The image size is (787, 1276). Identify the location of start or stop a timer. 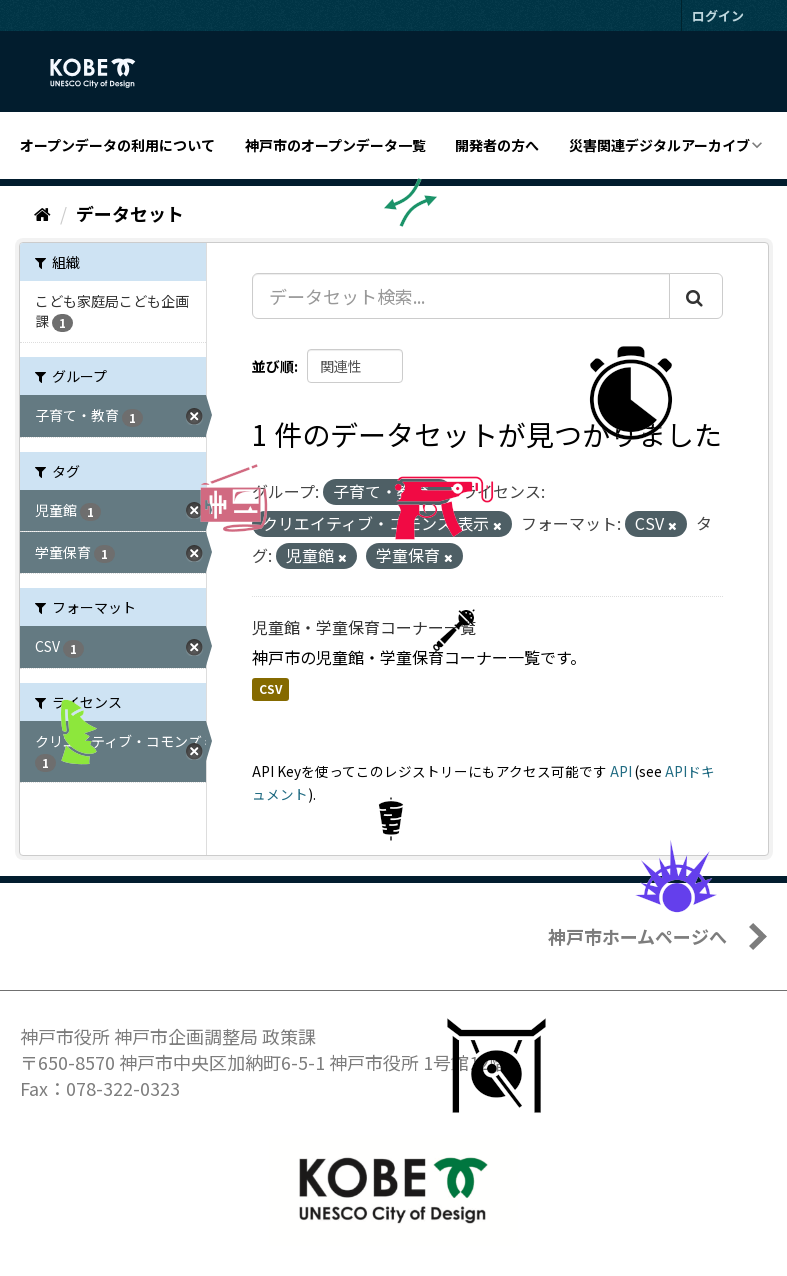
(631, 393).